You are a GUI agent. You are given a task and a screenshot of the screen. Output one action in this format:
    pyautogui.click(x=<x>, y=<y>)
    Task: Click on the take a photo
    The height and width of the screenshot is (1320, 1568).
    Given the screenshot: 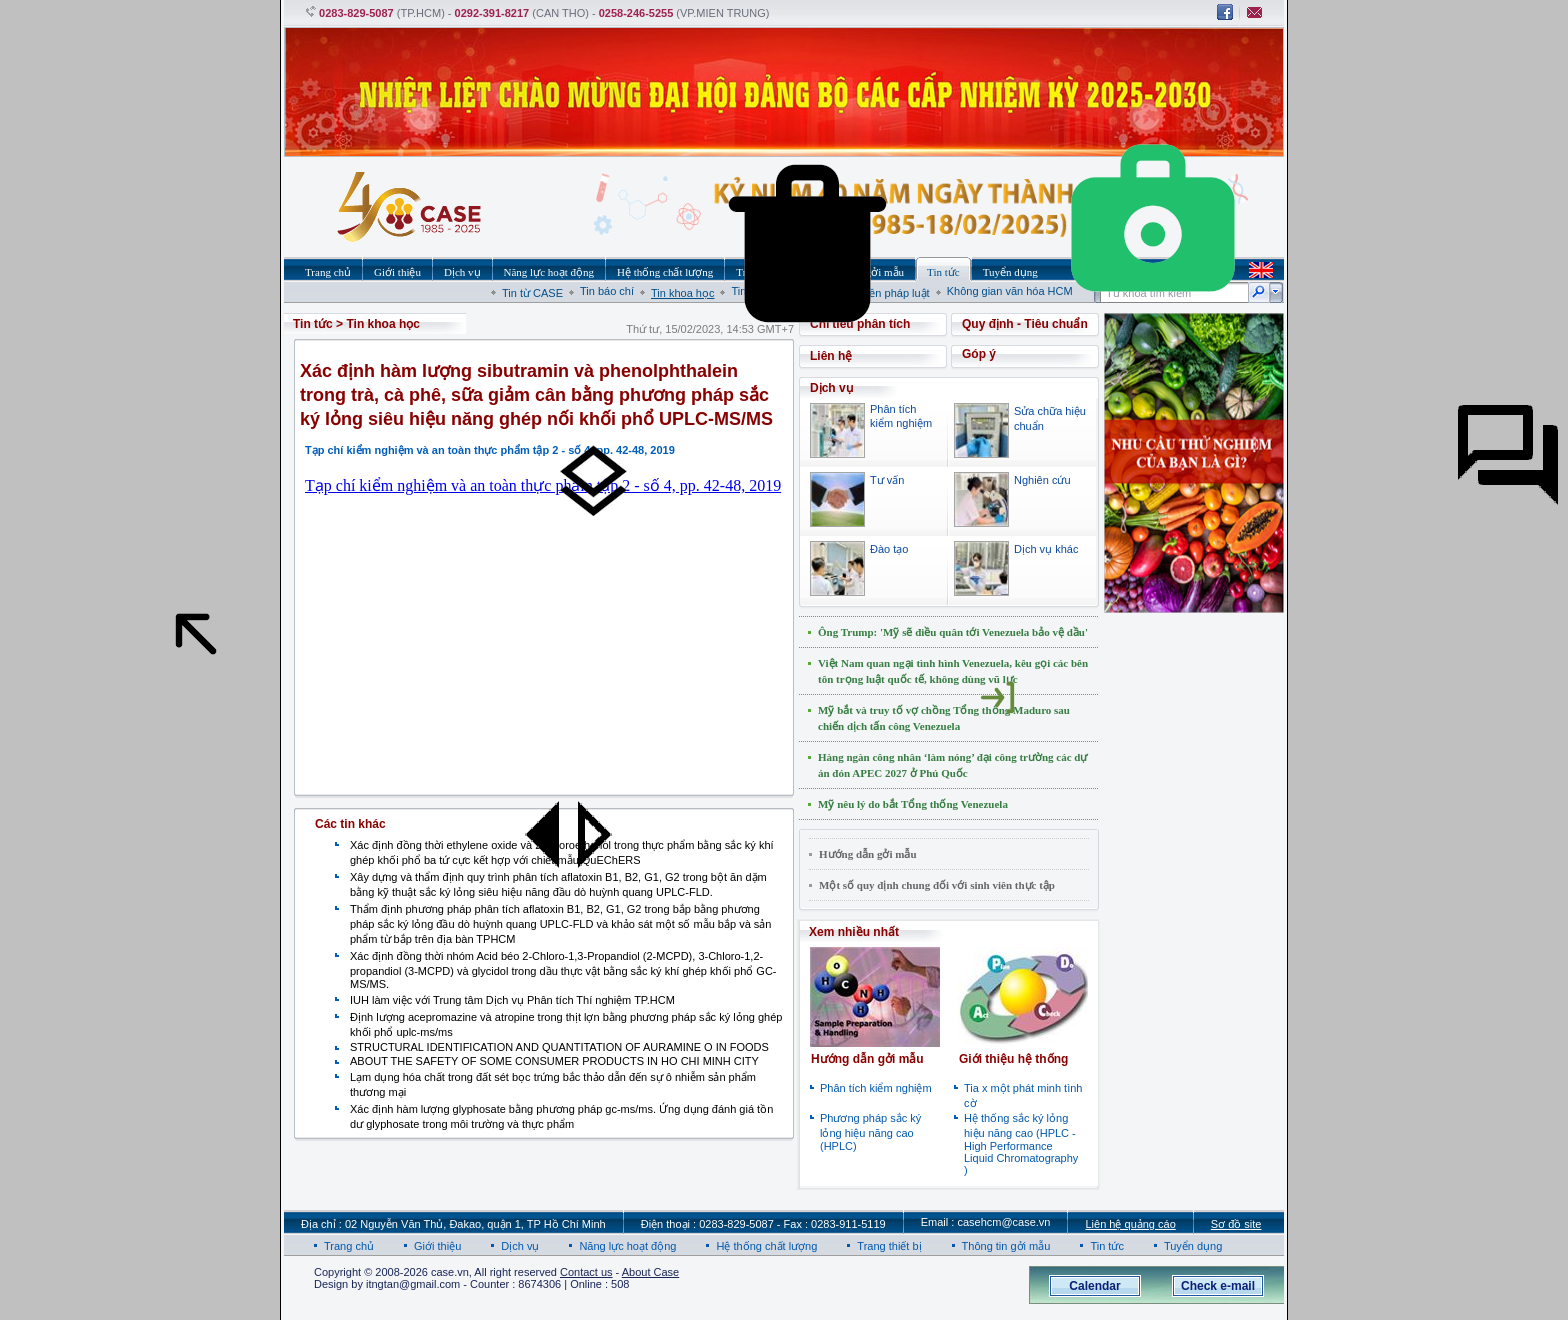 What is the action you would take?
    pyautogui.click(x=1153, y=218)
    